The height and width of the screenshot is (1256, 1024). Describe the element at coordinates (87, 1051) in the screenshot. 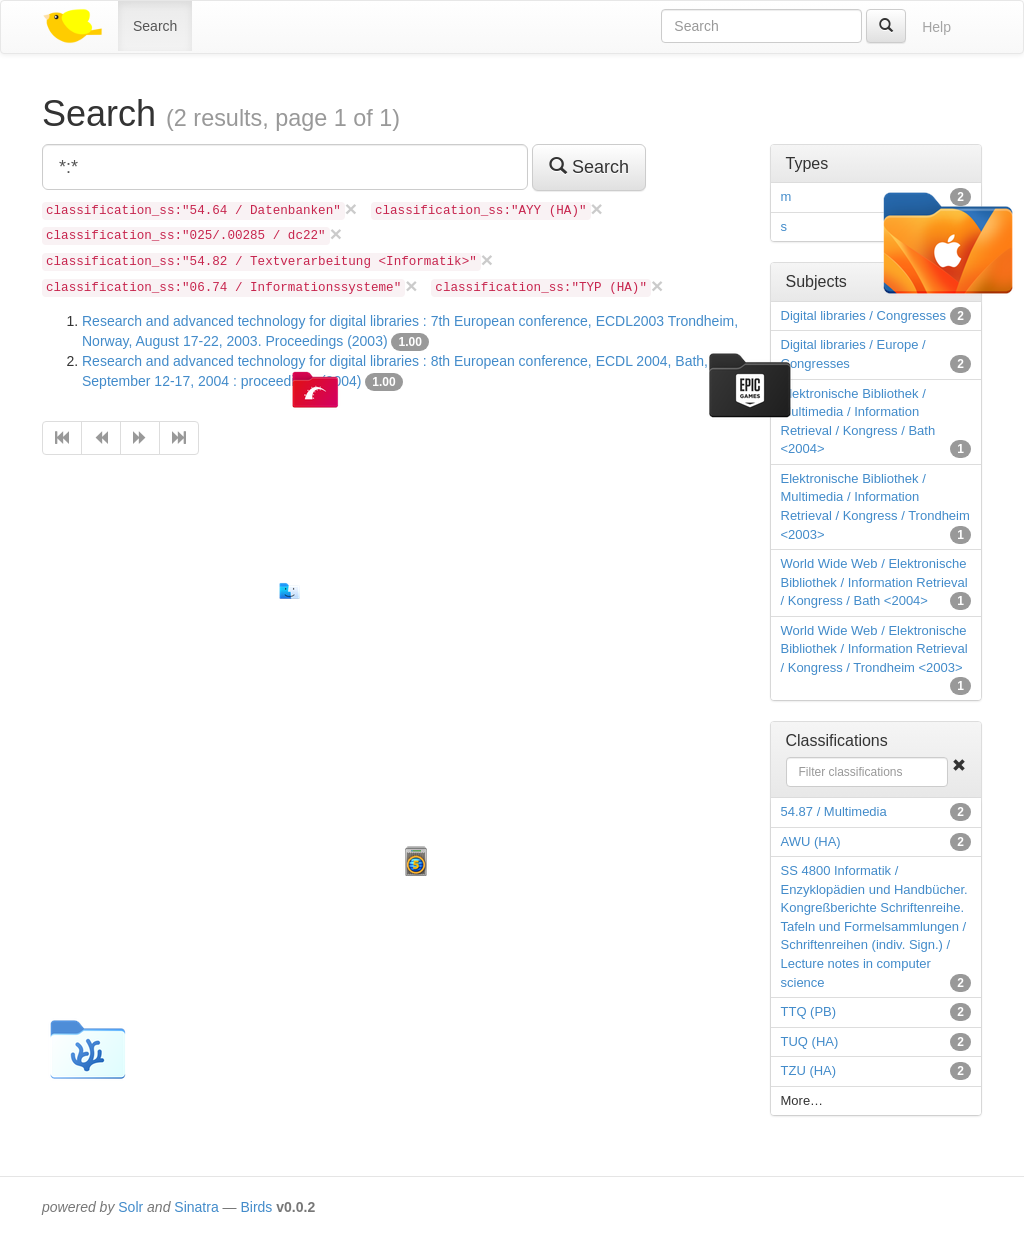

I see `folder containing VSCodium projects or files` at that location.